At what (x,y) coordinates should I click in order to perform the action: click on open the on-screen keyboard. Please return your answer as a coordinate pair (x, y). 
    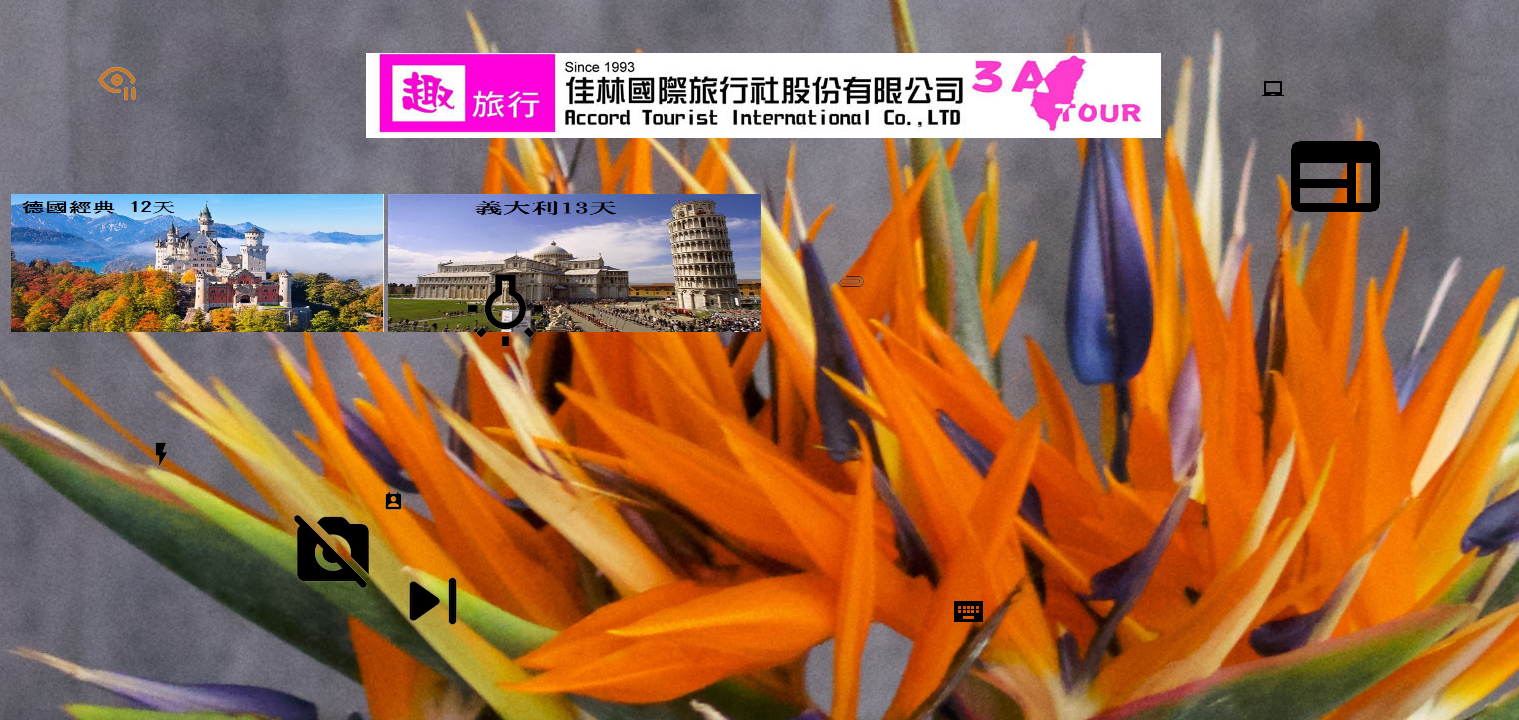
    Looking at the image, I should click on (968, 611).